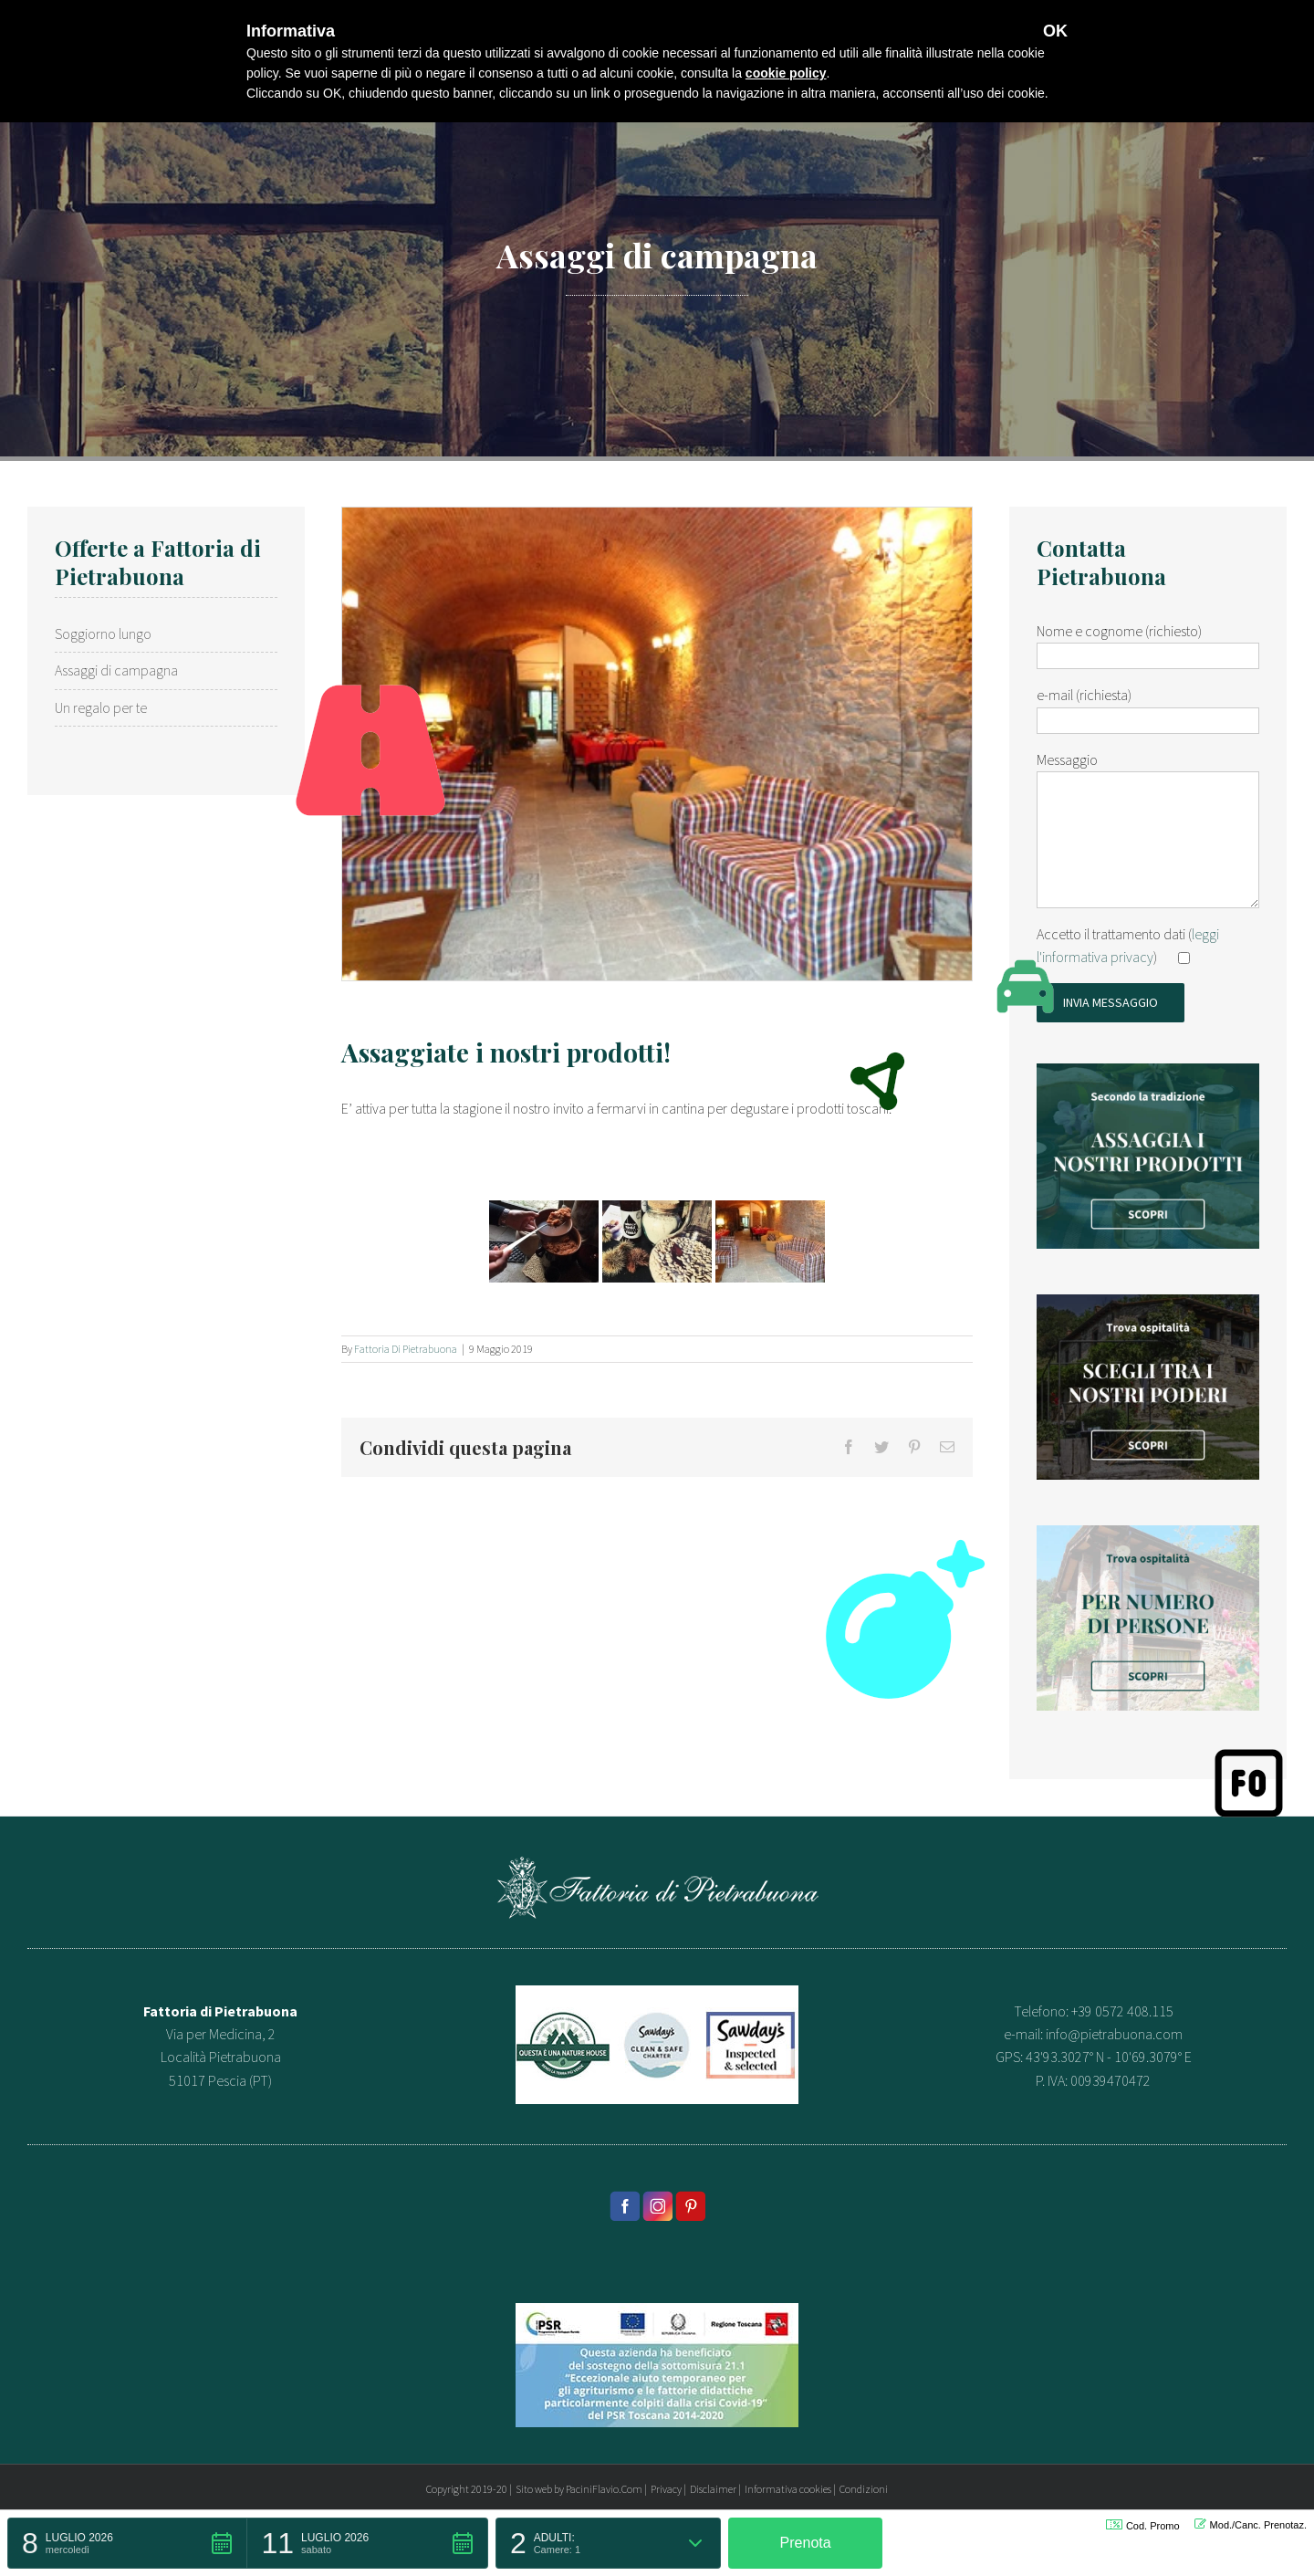 This screenshot has width=1314, height=2576. Describe the element at coordinates (1025, 988) in the screenshot. I see `request a taxi or cab ride` at that location.